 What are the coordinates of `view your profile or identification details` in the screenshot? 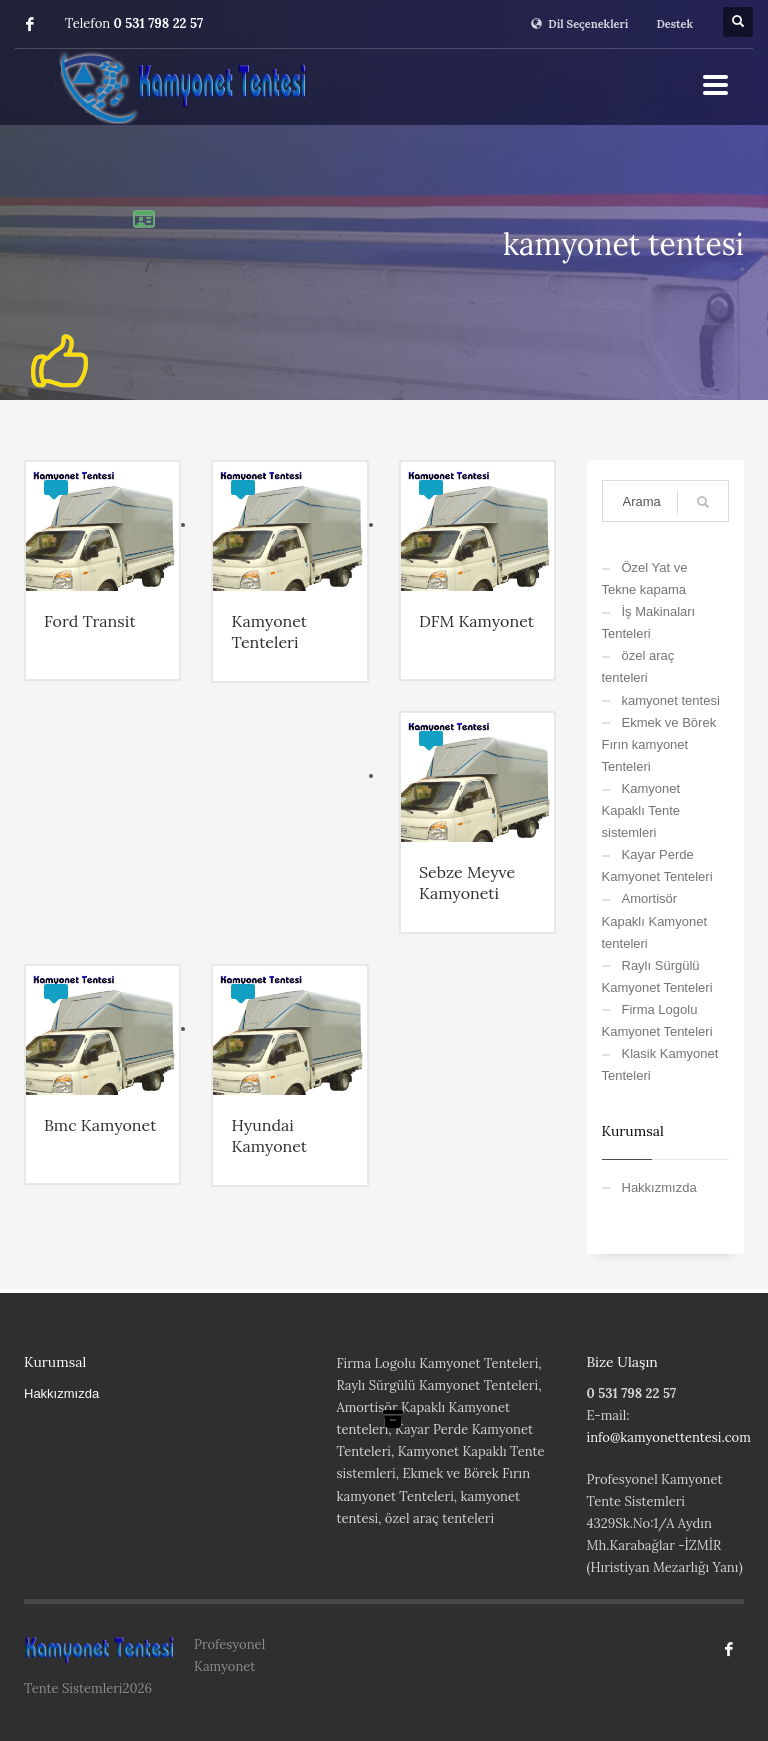 It's located at (144, 219).